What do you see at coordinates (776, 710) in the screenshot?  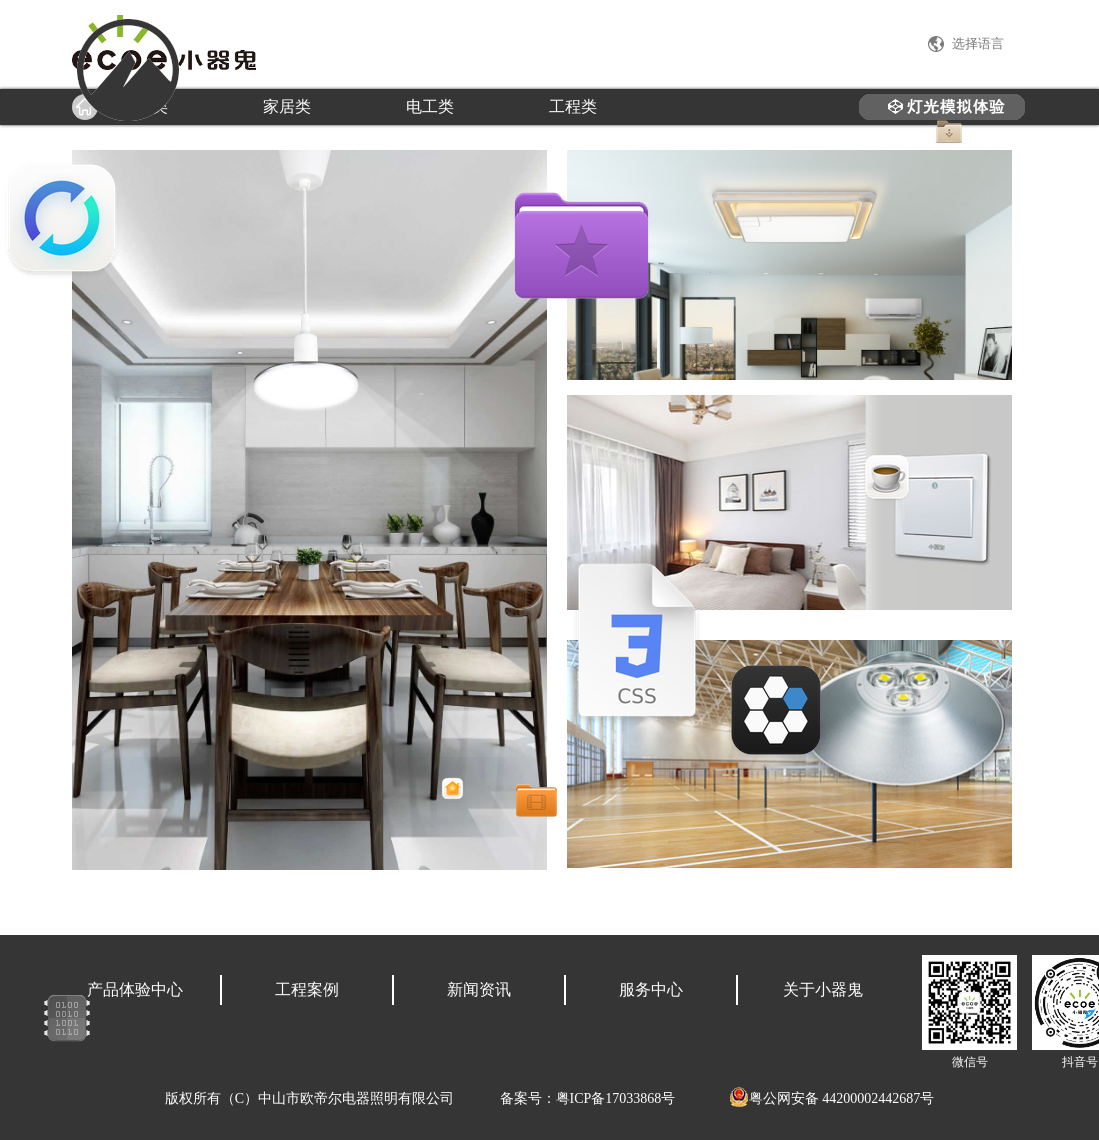 I see `launch robocraft game` at bounding box center [776, 710].